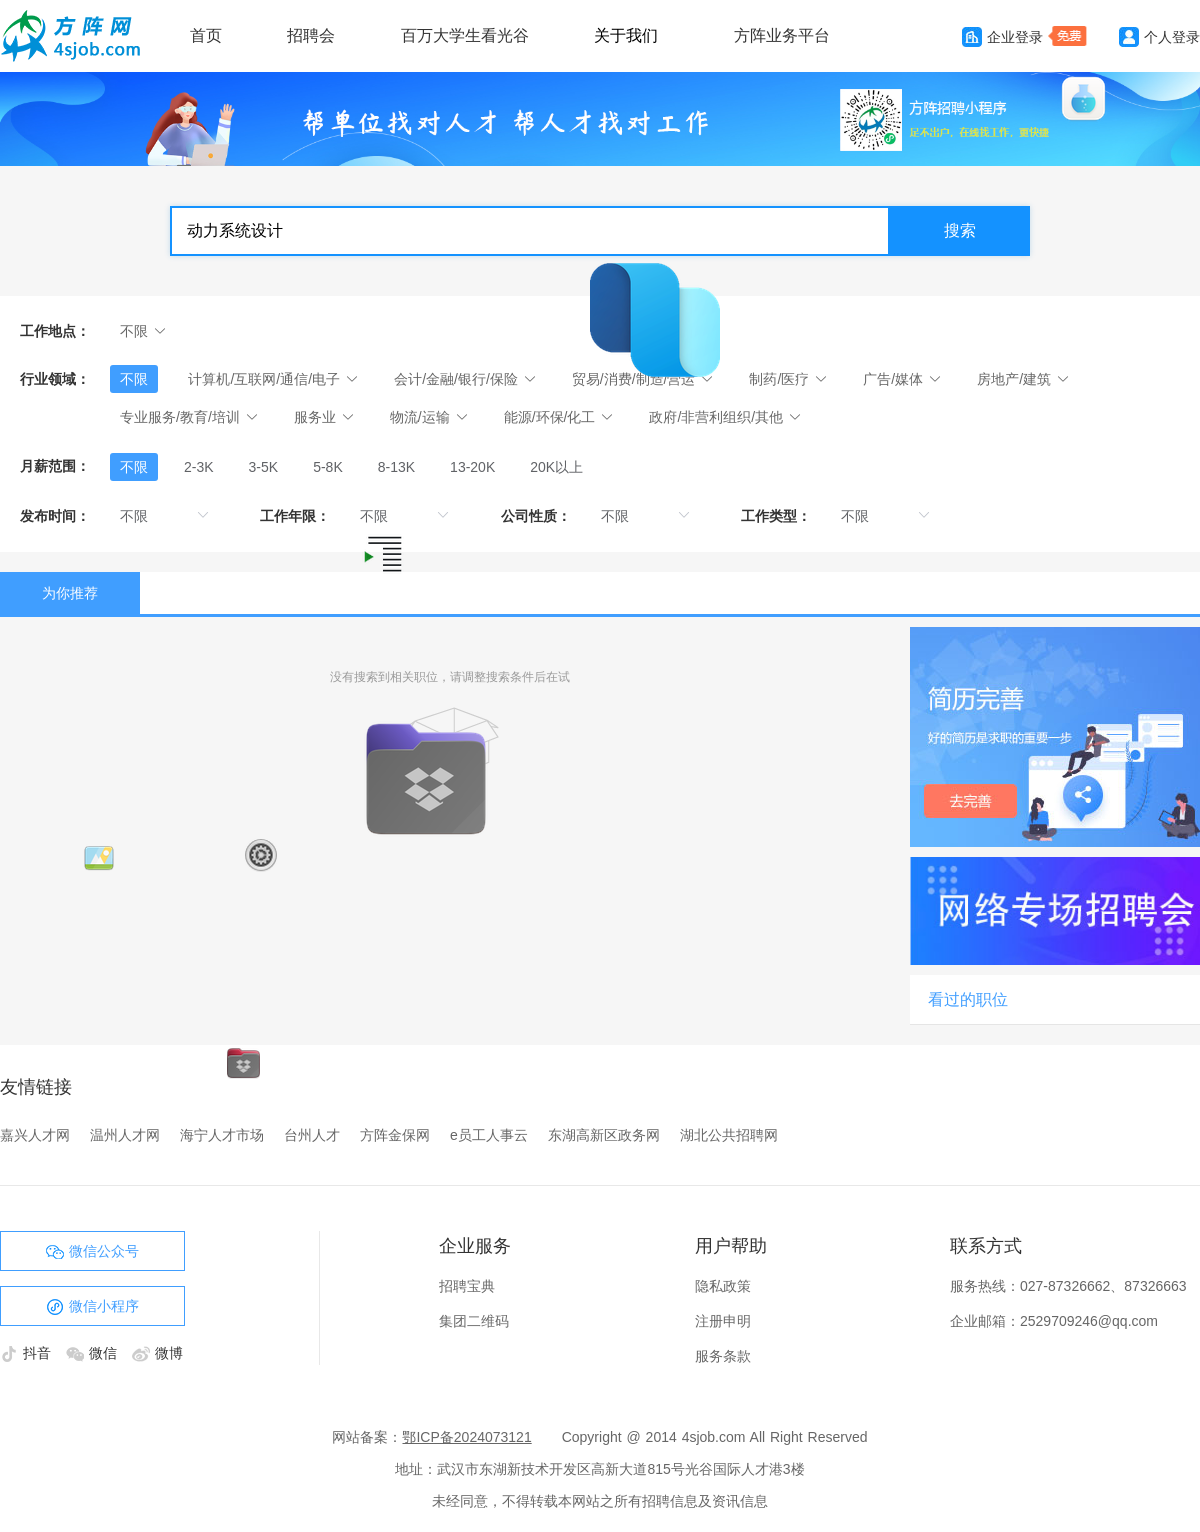  Describe the element at coordinates (261, 855) in the screenshot. I see `open system settings` at that location.